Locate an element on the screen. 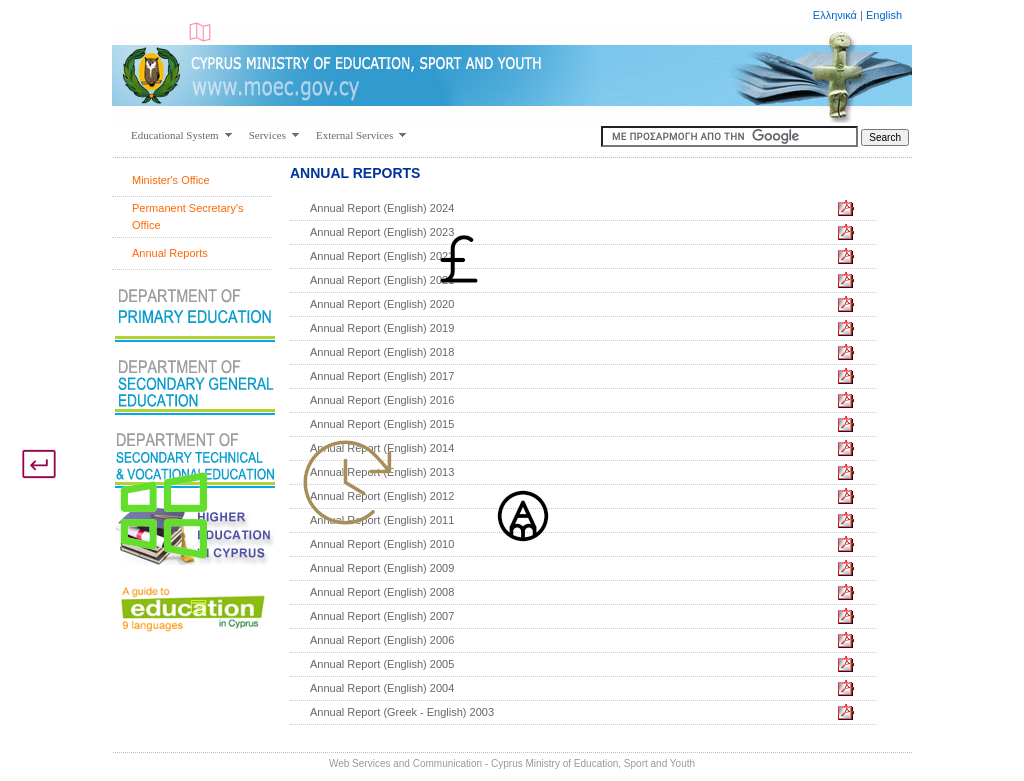 Image resolution: width=1024 pixels, height=781 pixels. open the Windows start menu is located at coordinates (167, 515).